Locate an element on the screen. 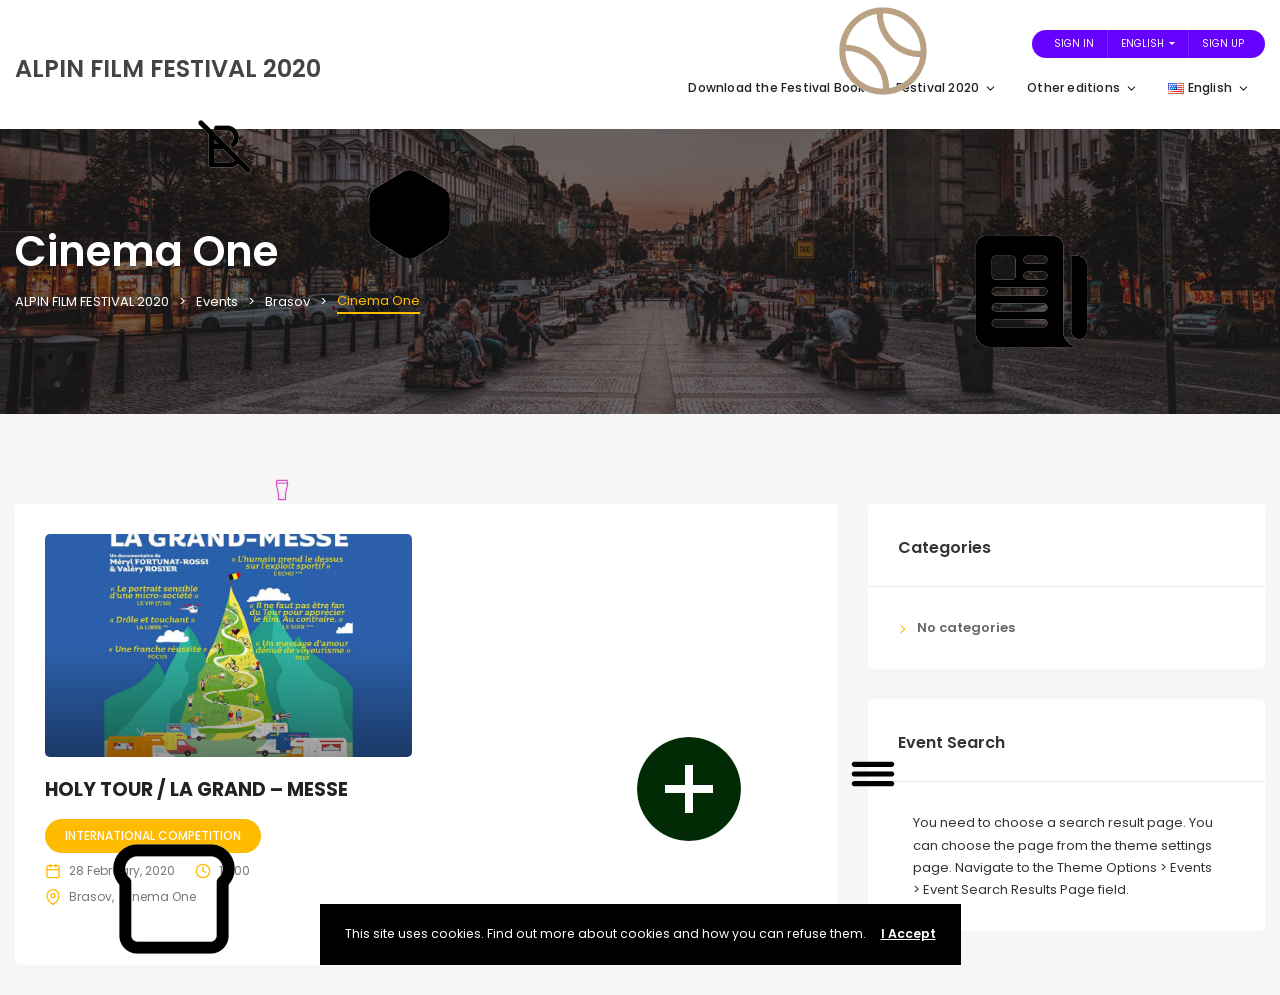 The image size is (1280, 995). open navigation menu is located at coordinates (873, 774).